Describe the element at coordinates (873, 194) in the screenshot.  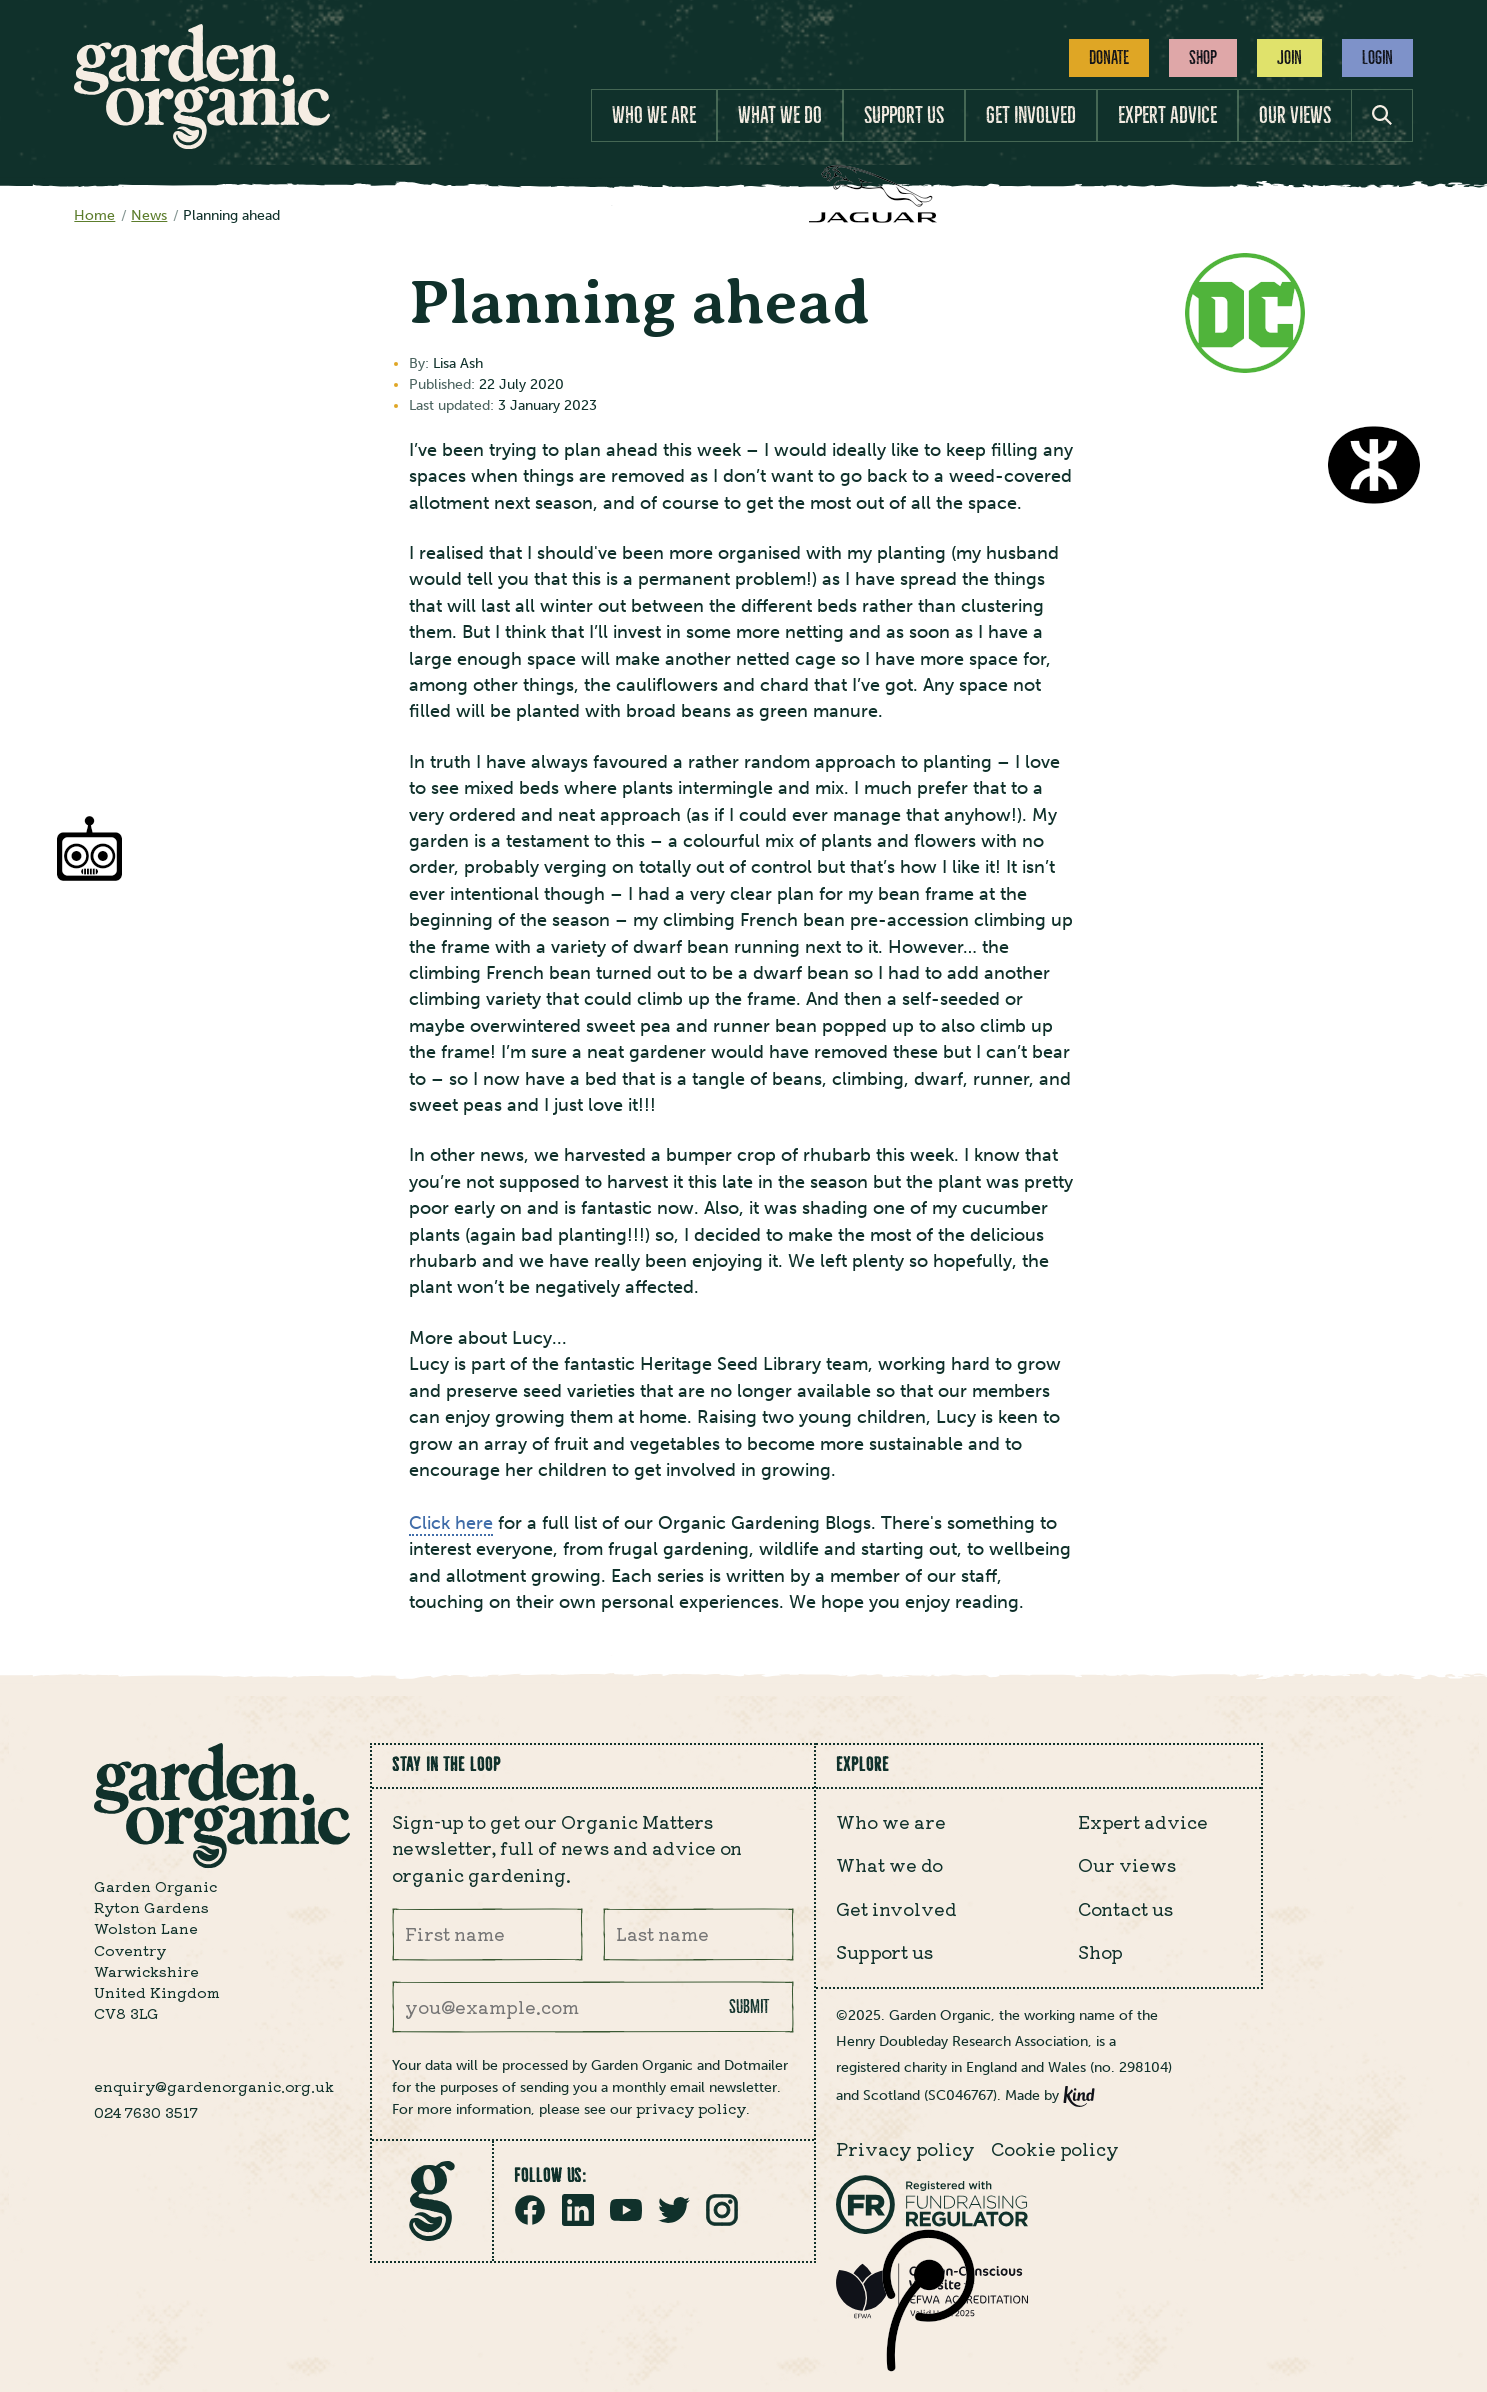
I see `jaguar brand logo` at that location.